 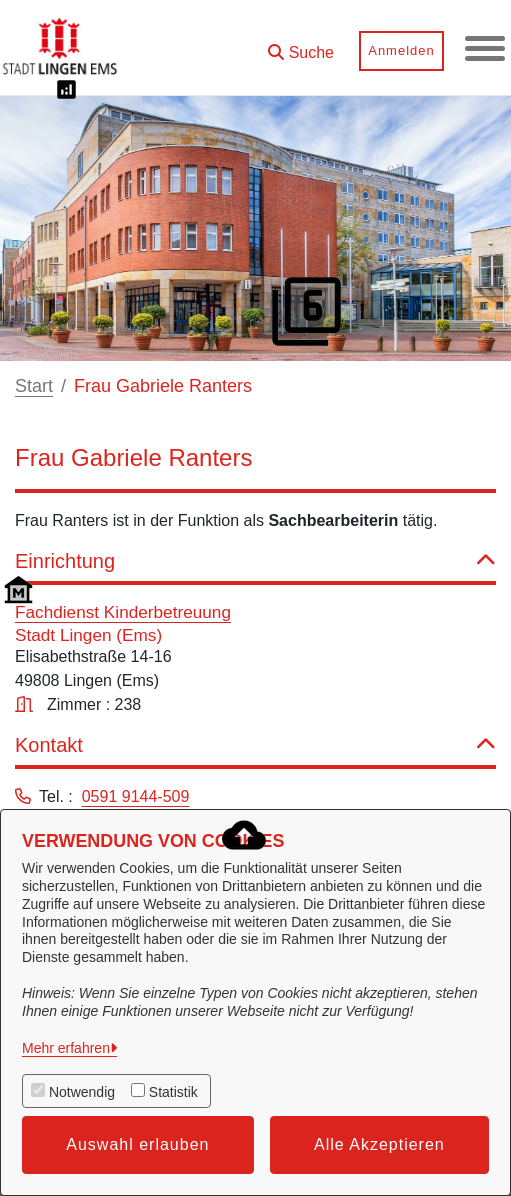 I want to click on upload file to cloud storage, so click(x=244, y=835).